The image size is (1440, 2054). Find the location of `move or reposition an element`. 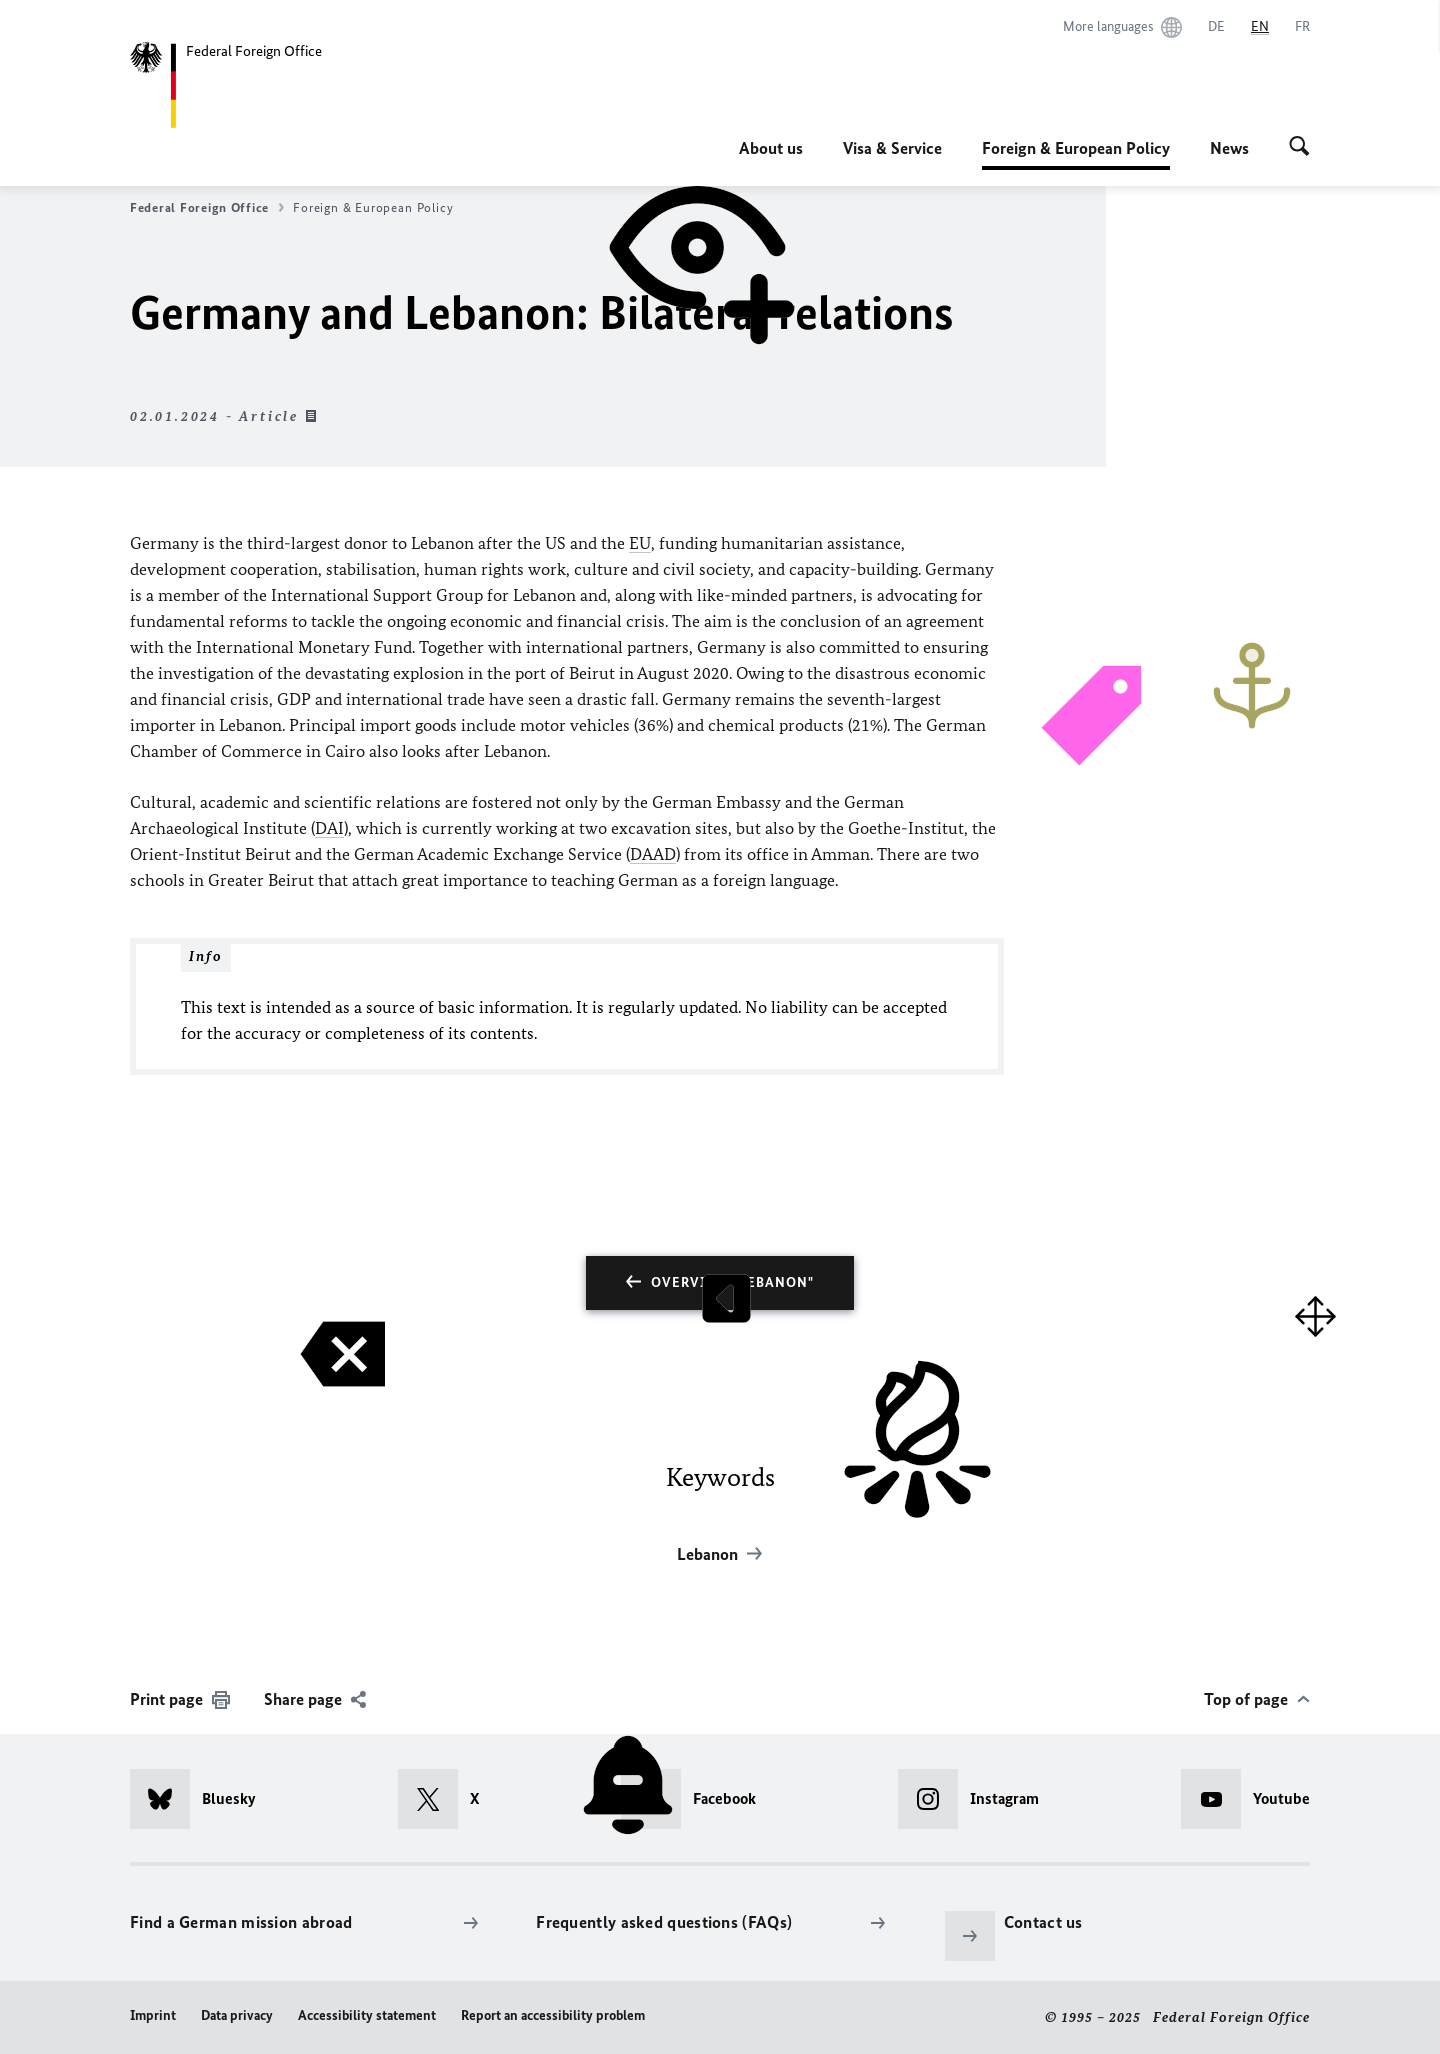

move or reposition an element is located at coordinates (1315, 1316).